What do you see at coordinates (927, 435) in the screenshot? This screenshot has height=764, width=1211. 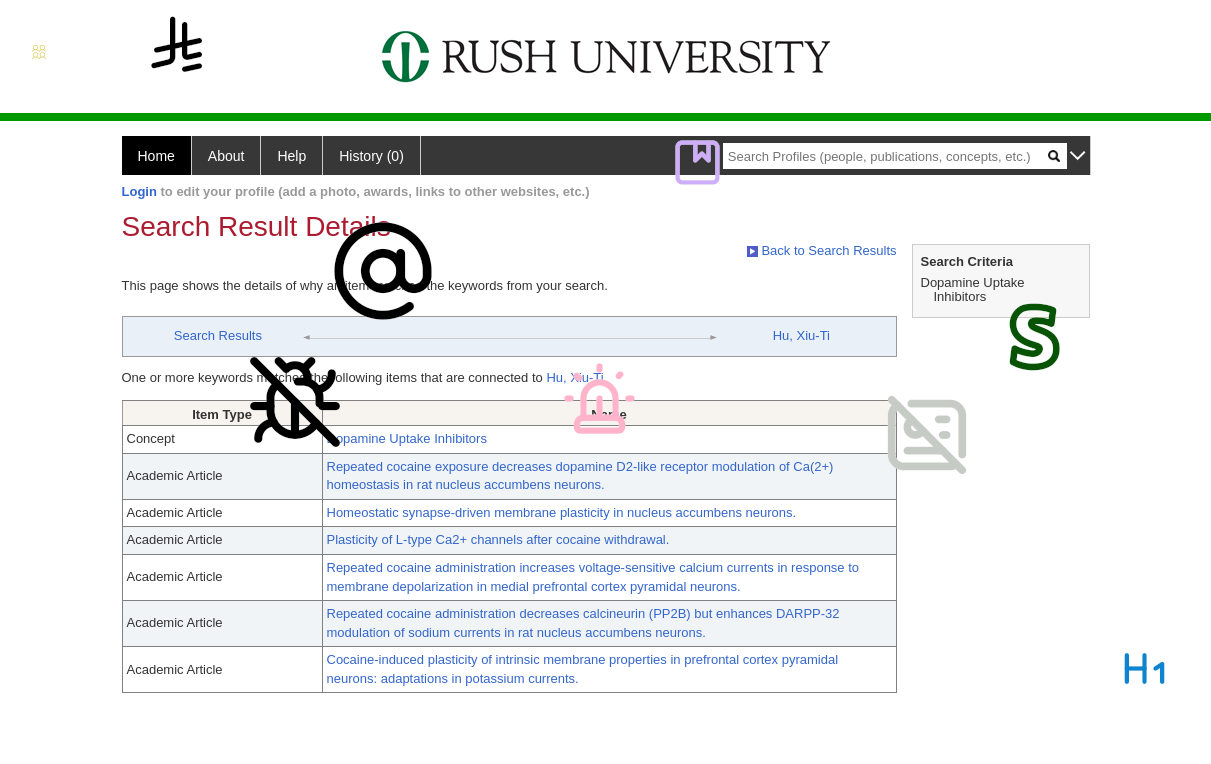 I see `disable identity verification` at bounding box center [927, 435].